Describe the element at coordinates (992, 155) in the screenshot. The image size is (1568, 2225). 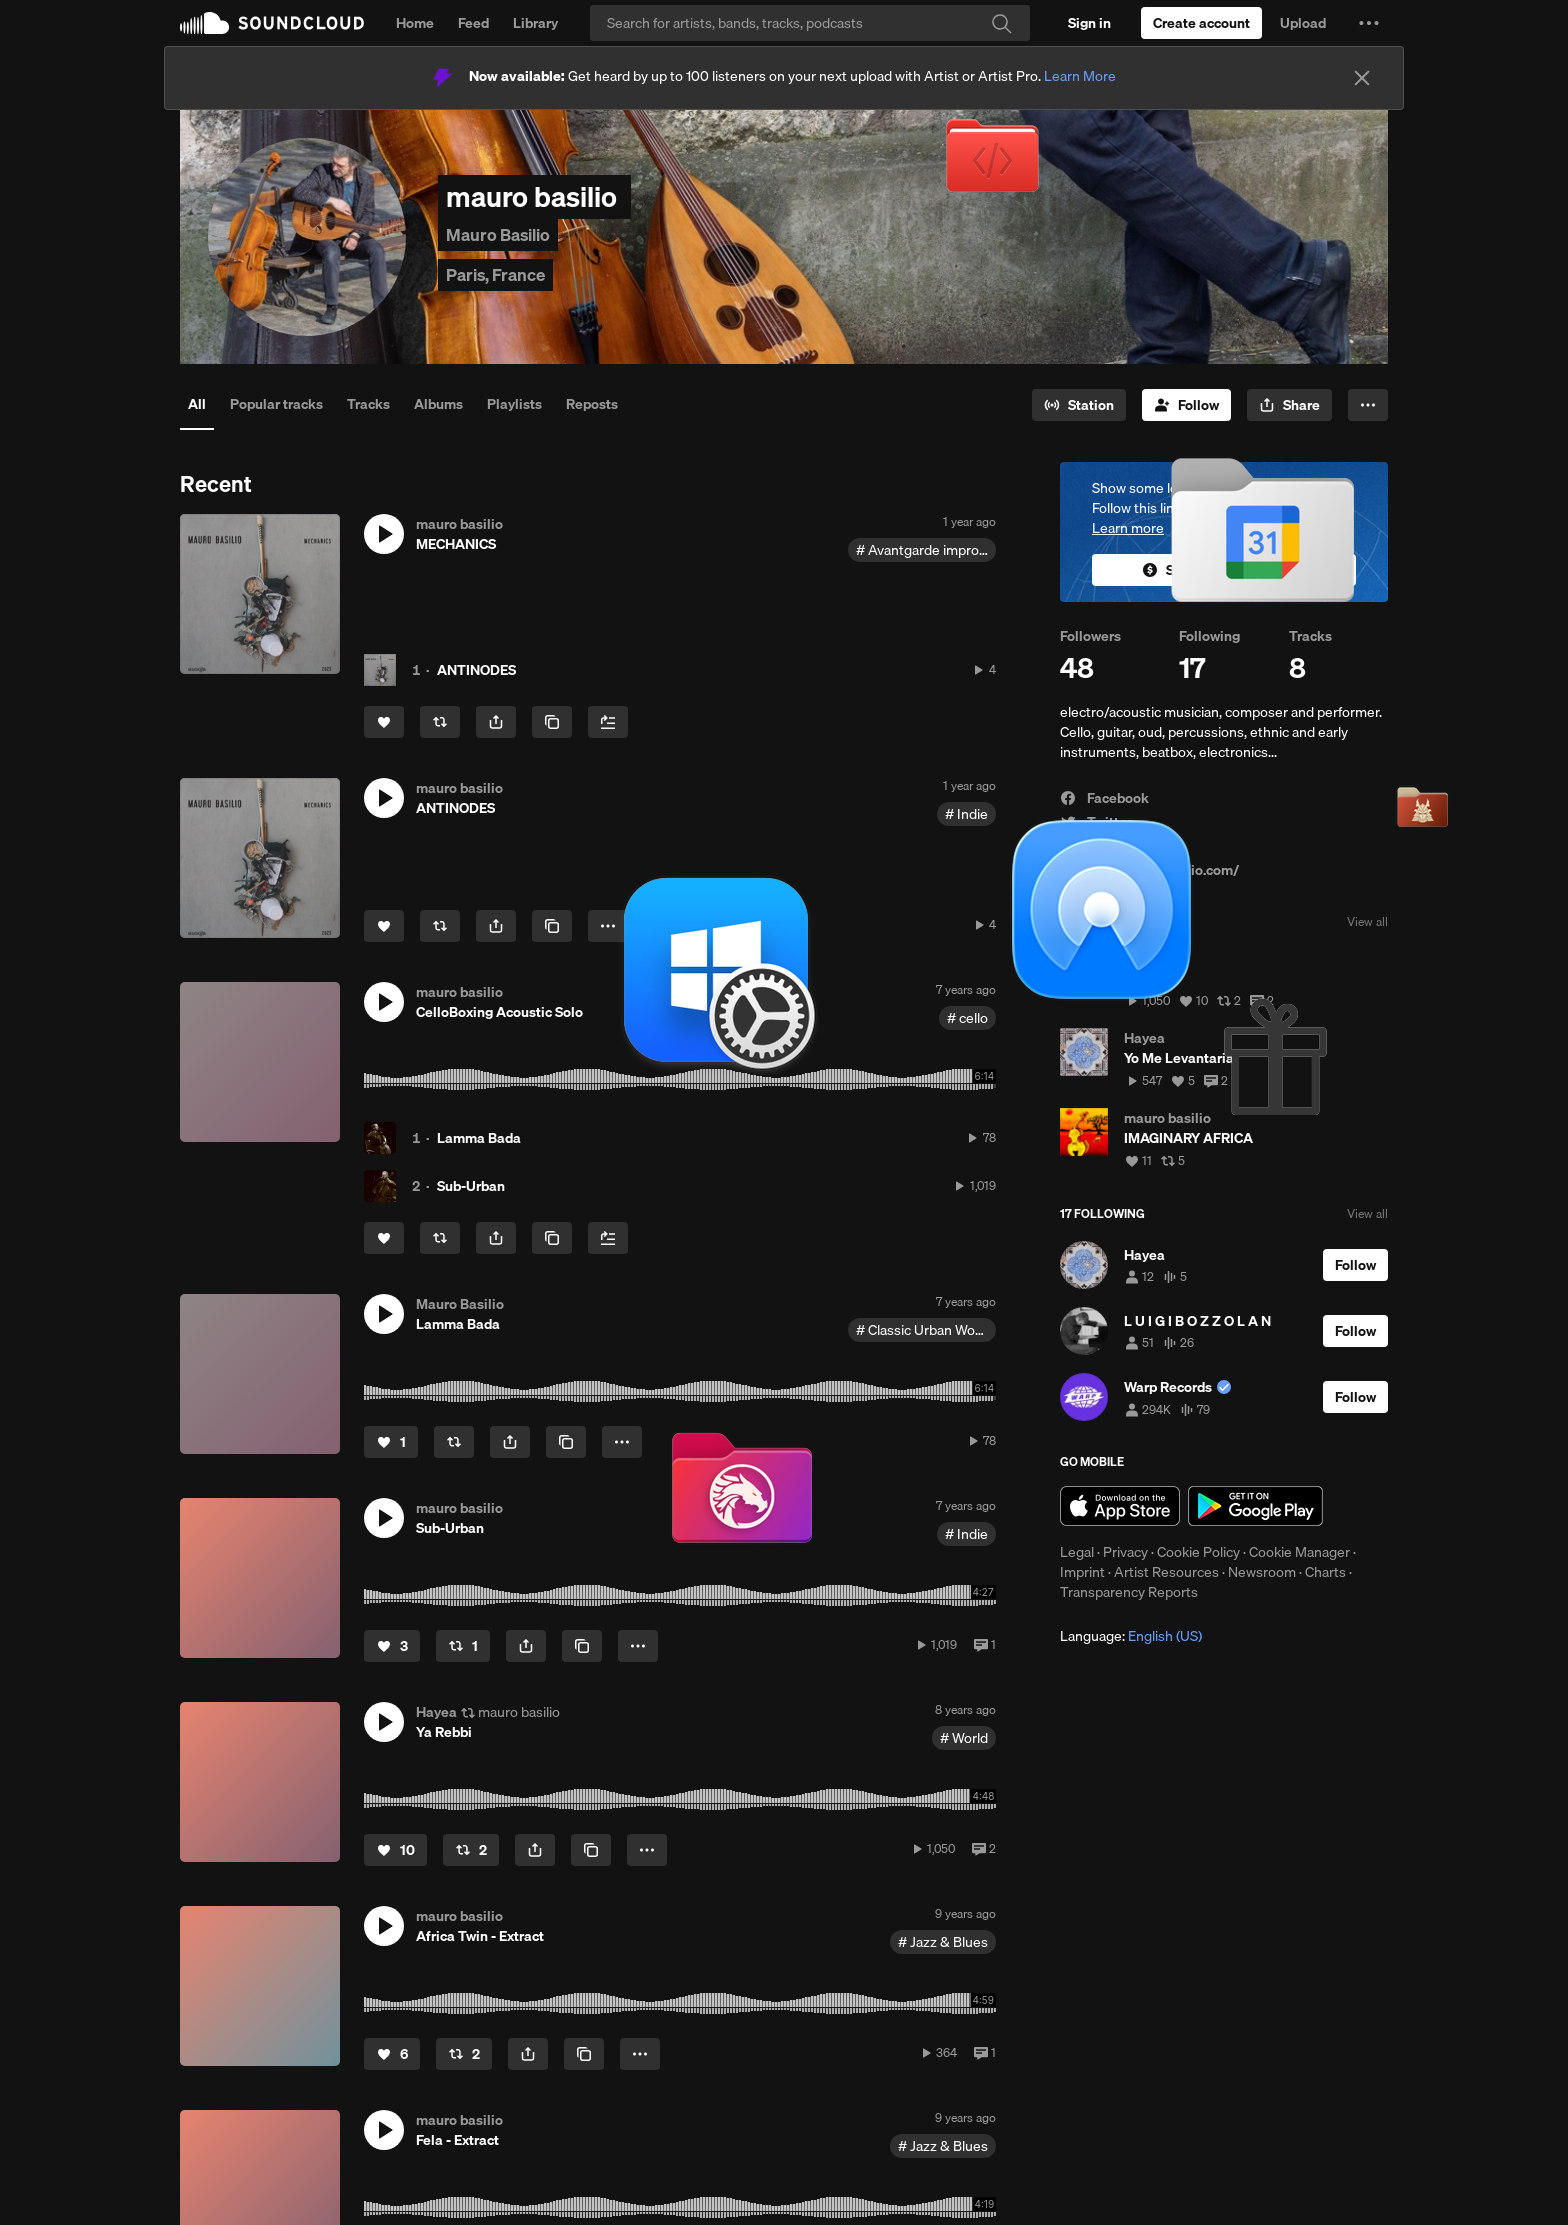
I see `open folder containing code or development files` at that location.